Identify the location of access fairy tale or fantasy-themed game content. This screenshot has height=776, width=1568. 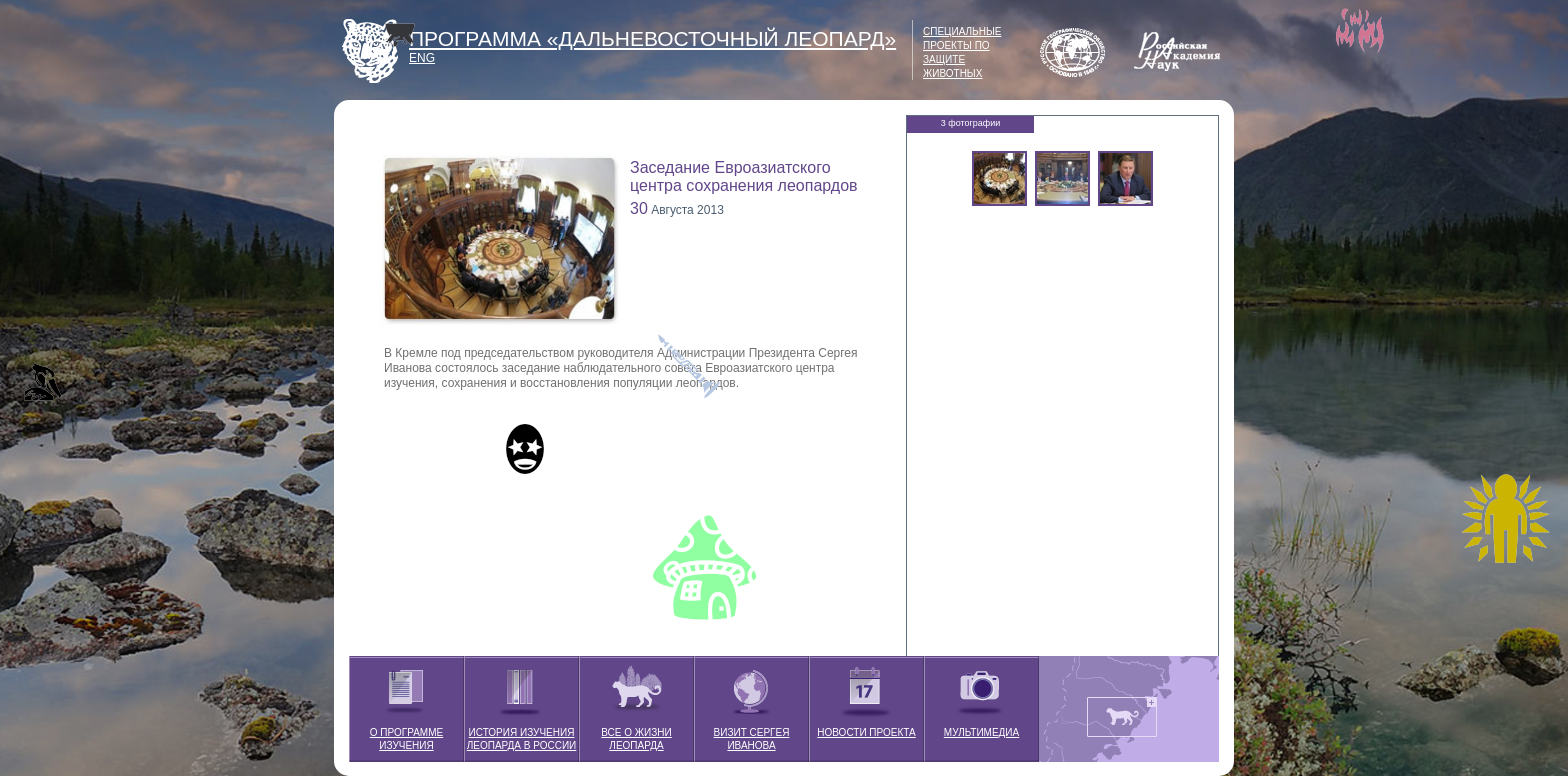
(704, 567).